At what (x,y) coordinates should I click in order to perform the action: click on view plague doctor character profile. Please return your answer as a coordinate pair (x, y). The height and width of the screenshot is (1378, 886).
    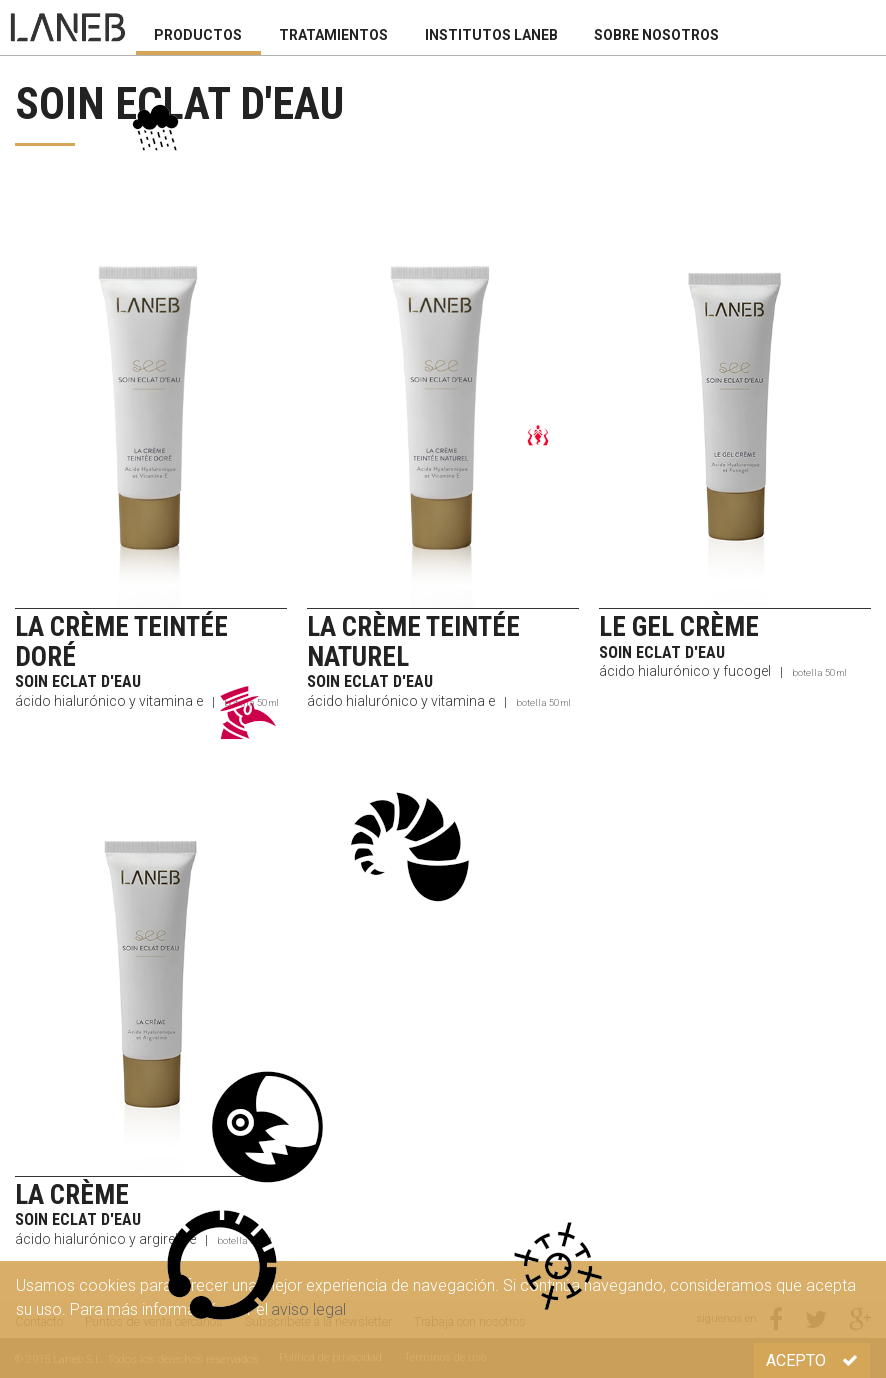
    Looking at the image, I should click on (248, 712).